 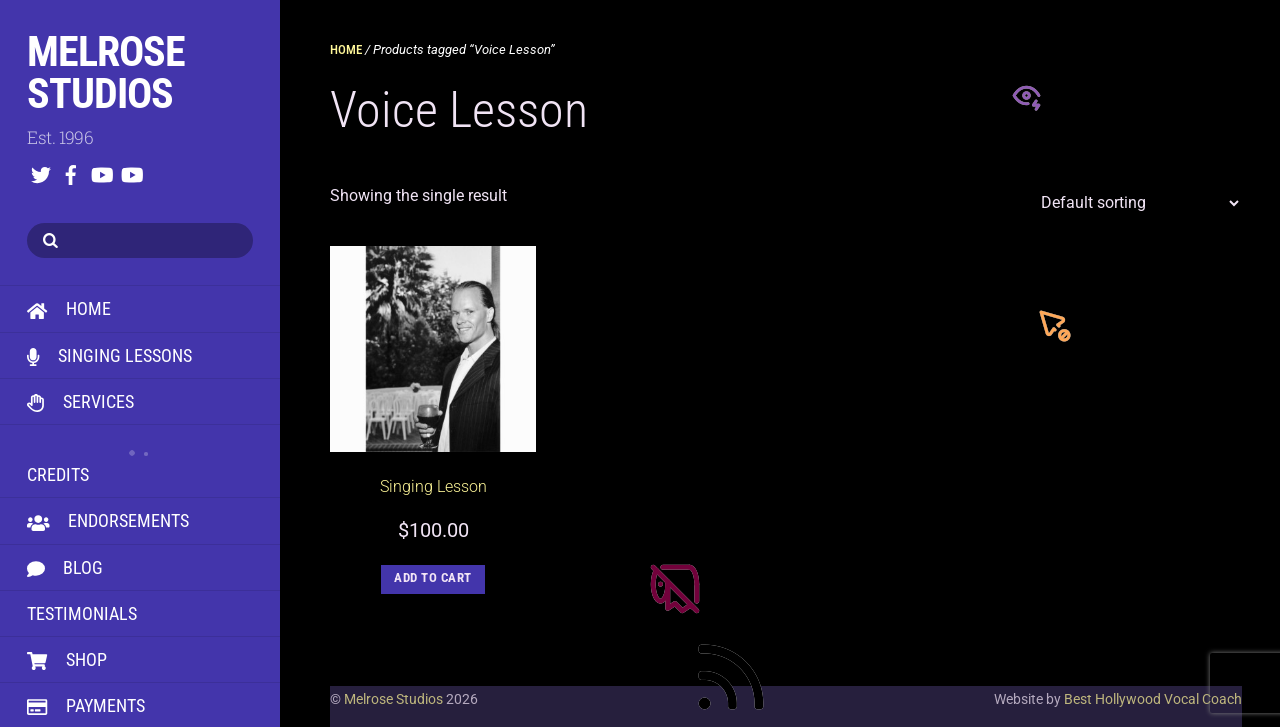 What do you see at coordinates (675, 589) in the screenshot?
I see `indicates toilet paper is out of stock` at bounding box center [675, 589].